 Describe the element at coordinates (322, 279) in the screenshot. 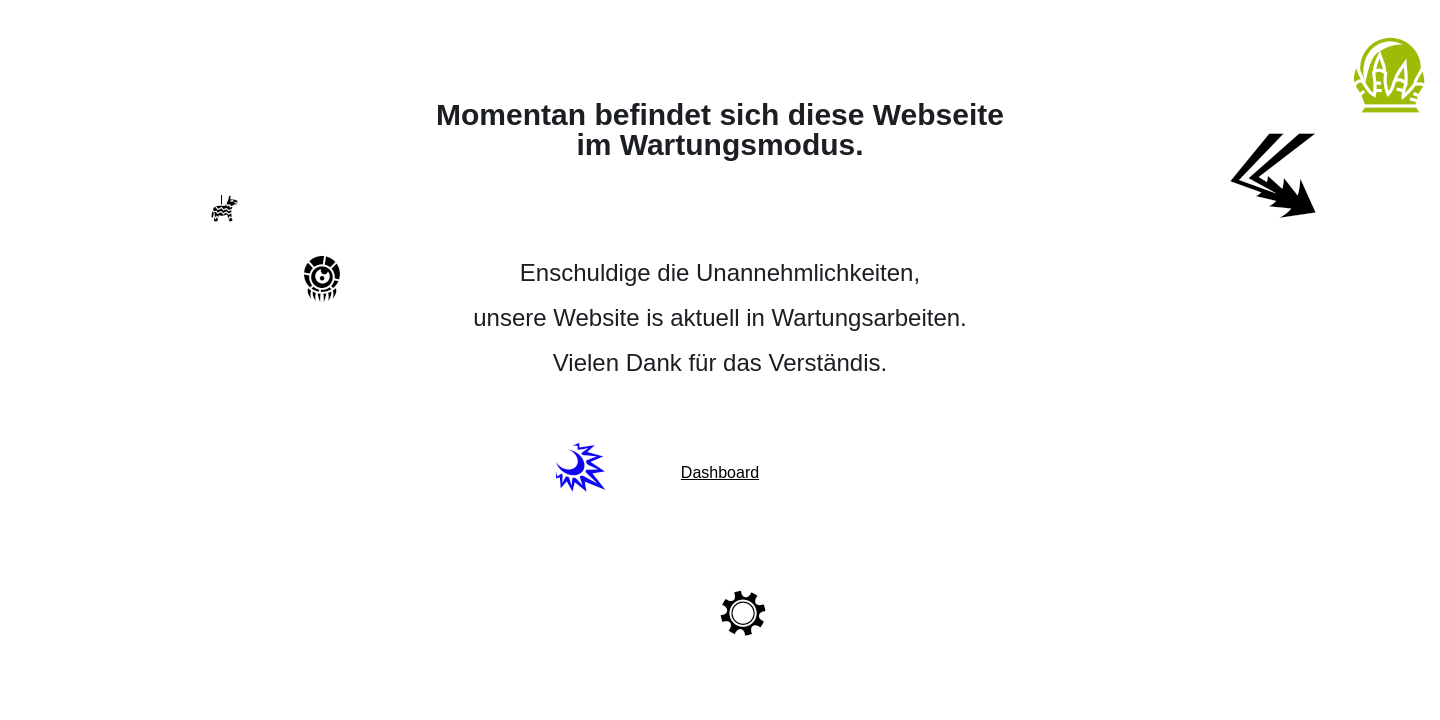

I see `summon or activate a beholder creature` at that location.